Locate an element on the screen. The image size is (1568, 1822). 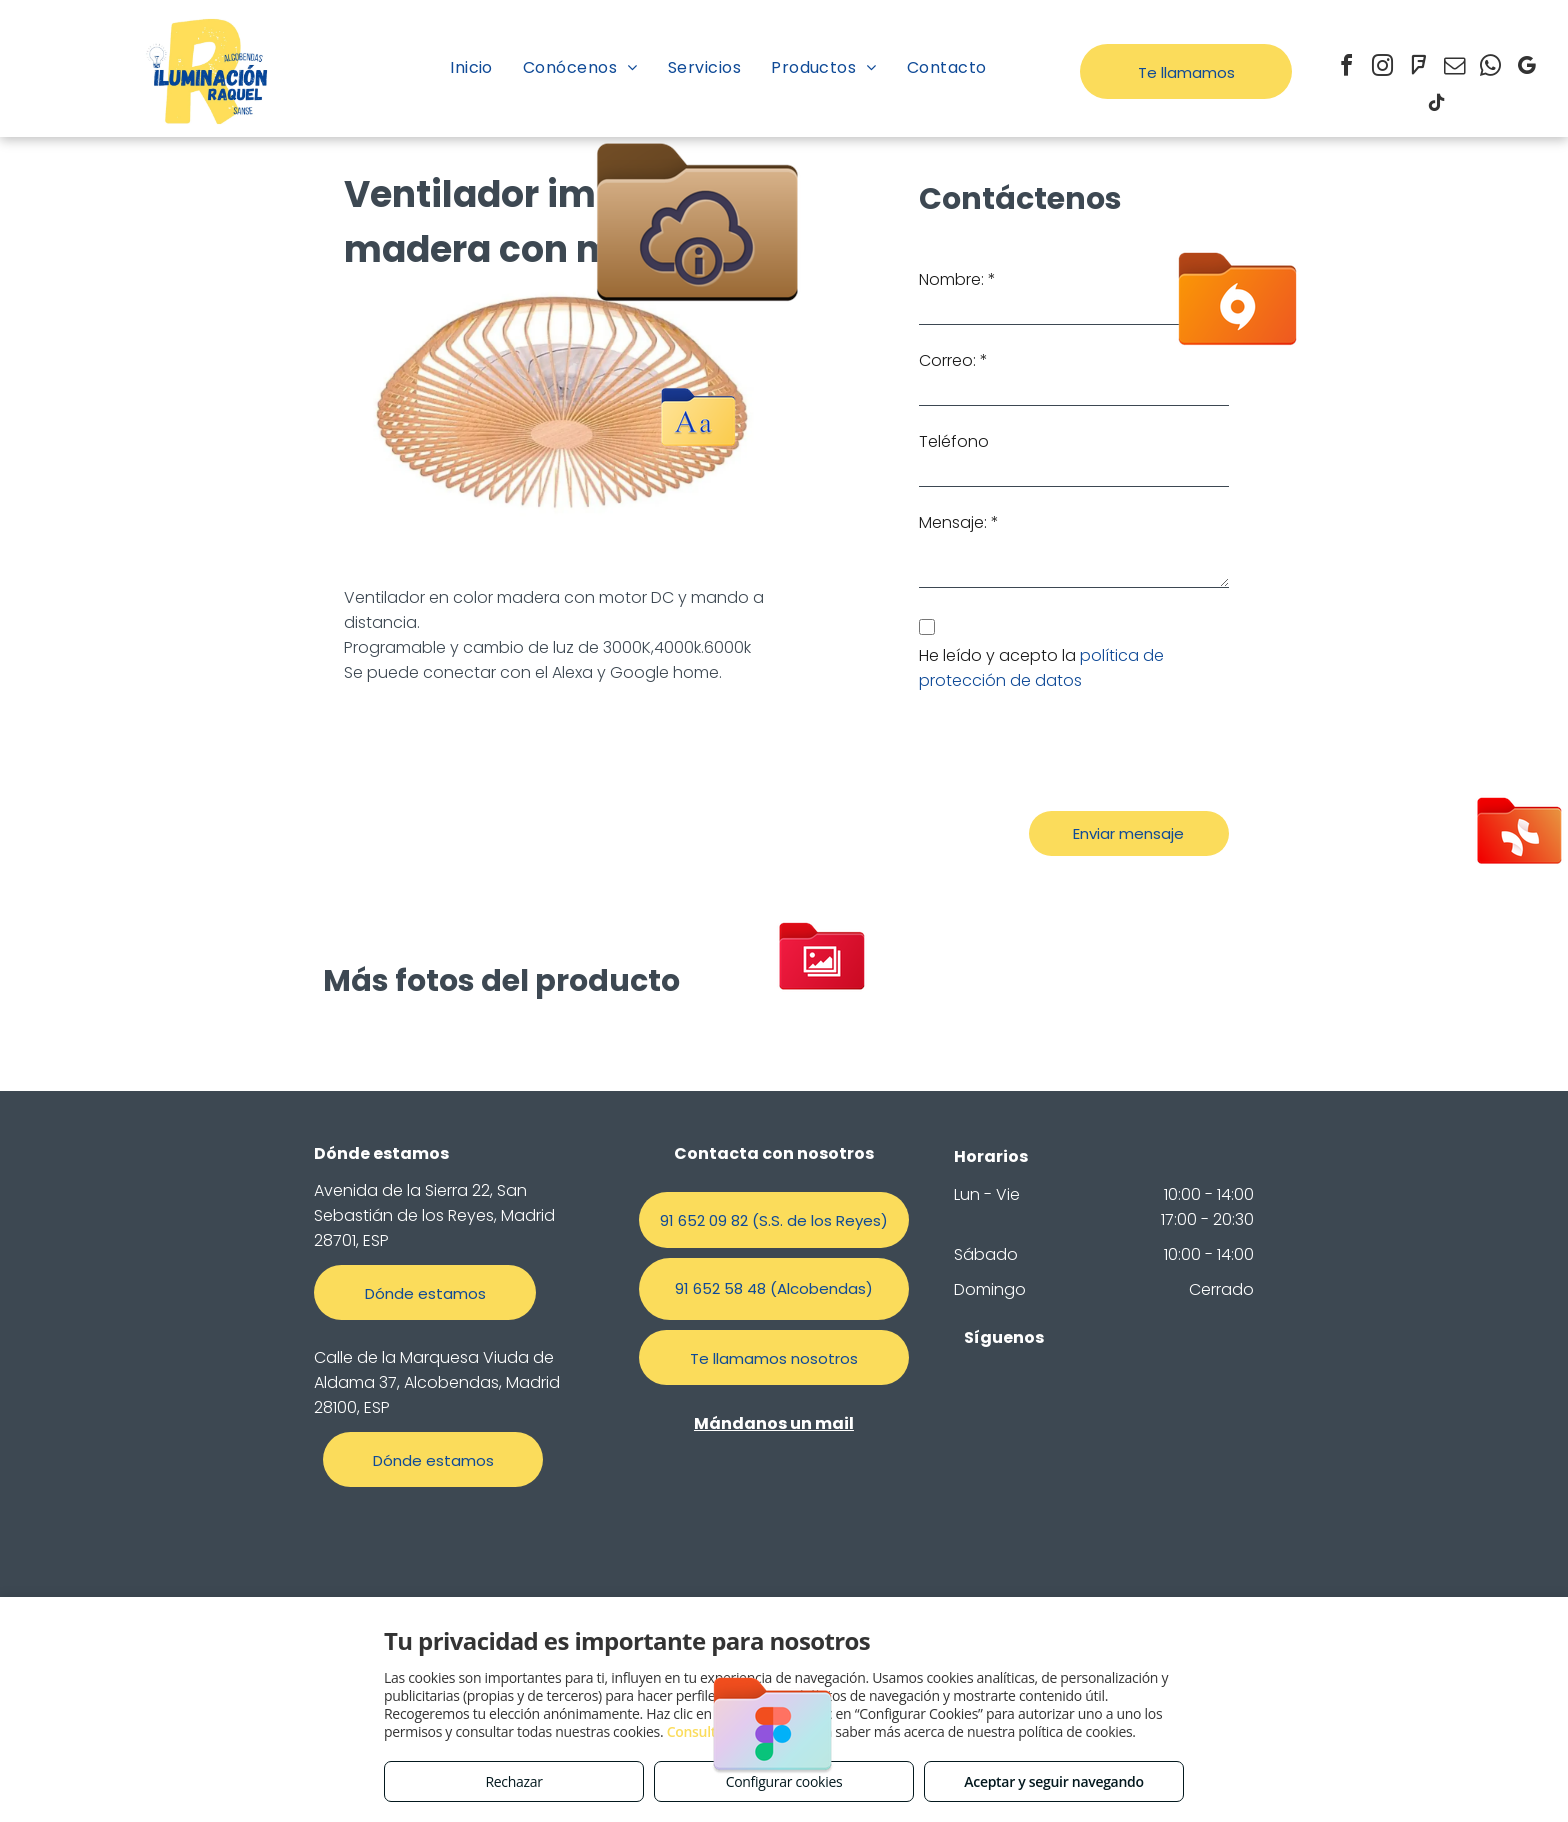
open fonts folder is located at coordinates (698, 419).